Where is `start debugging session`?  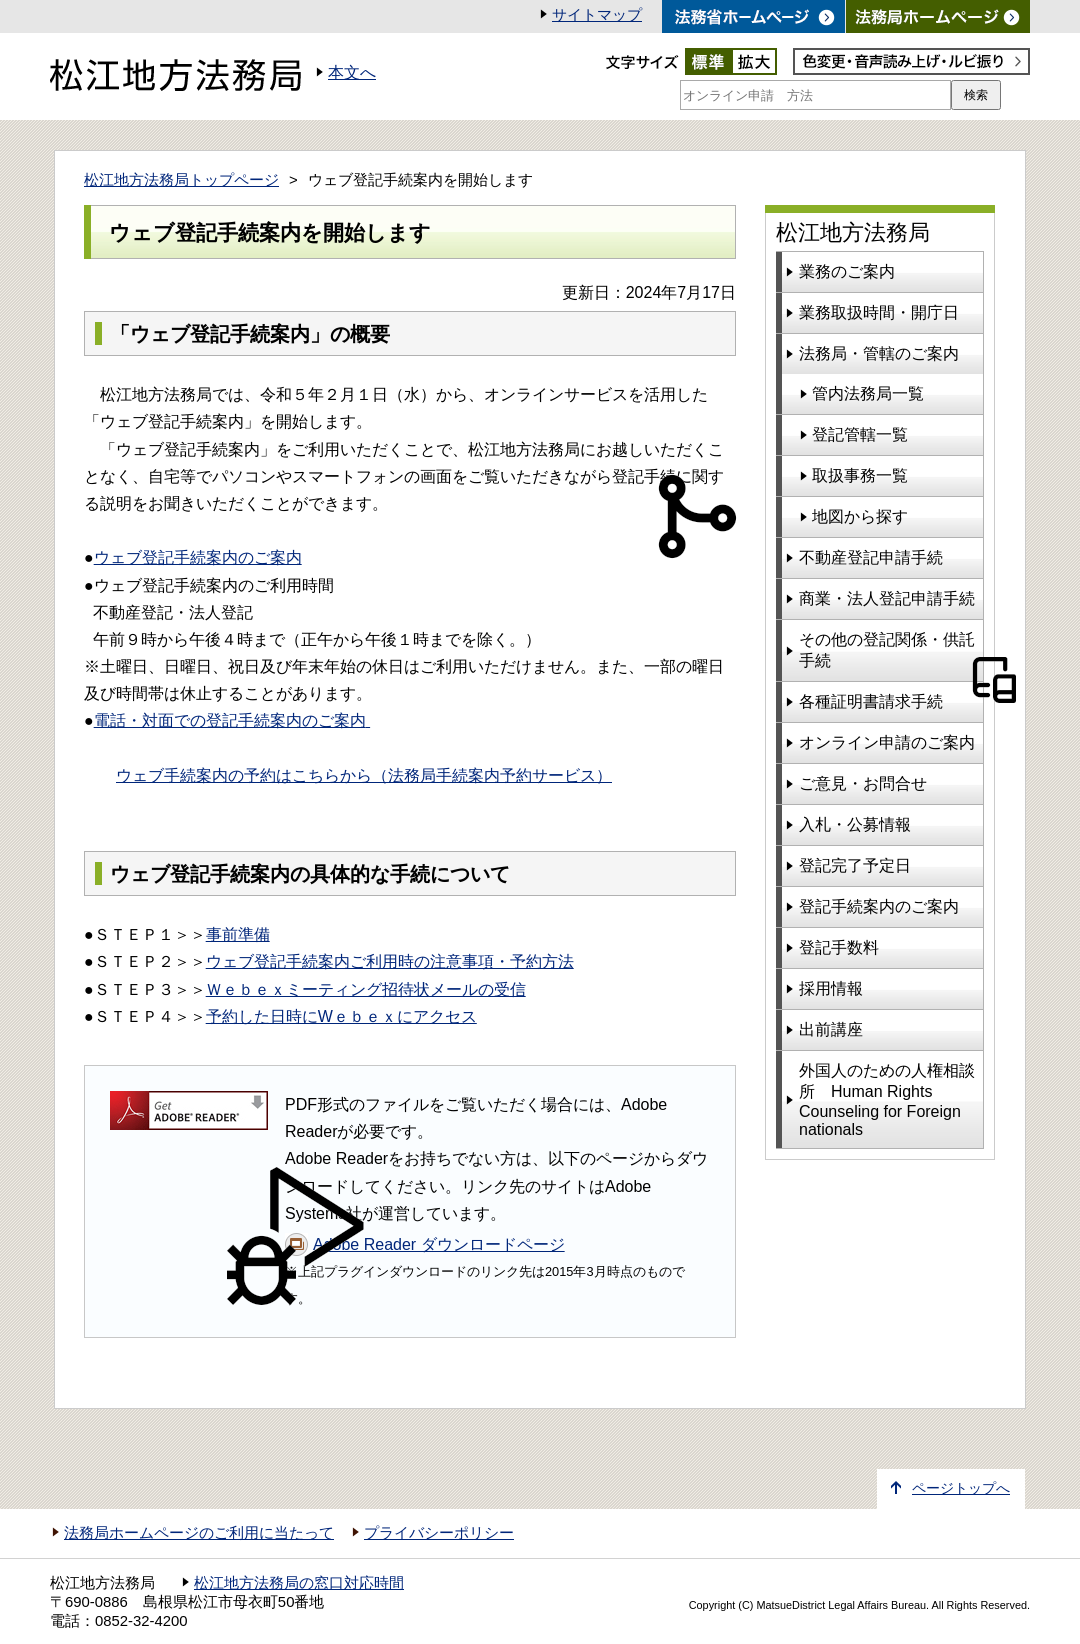
start debugging session is located at coordinates (296, 1236).